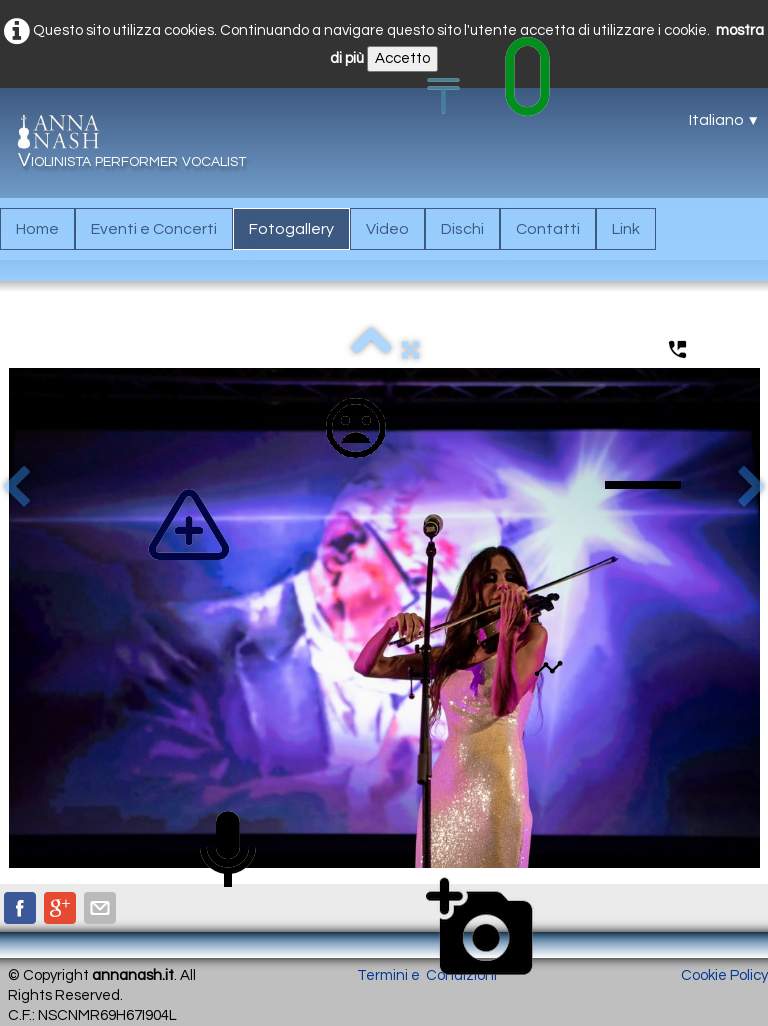  What do you see at coordinates (443, 94) in the screenshot?
I see `display prices in kazakhstani tenge` at bounding box center [443, 94].